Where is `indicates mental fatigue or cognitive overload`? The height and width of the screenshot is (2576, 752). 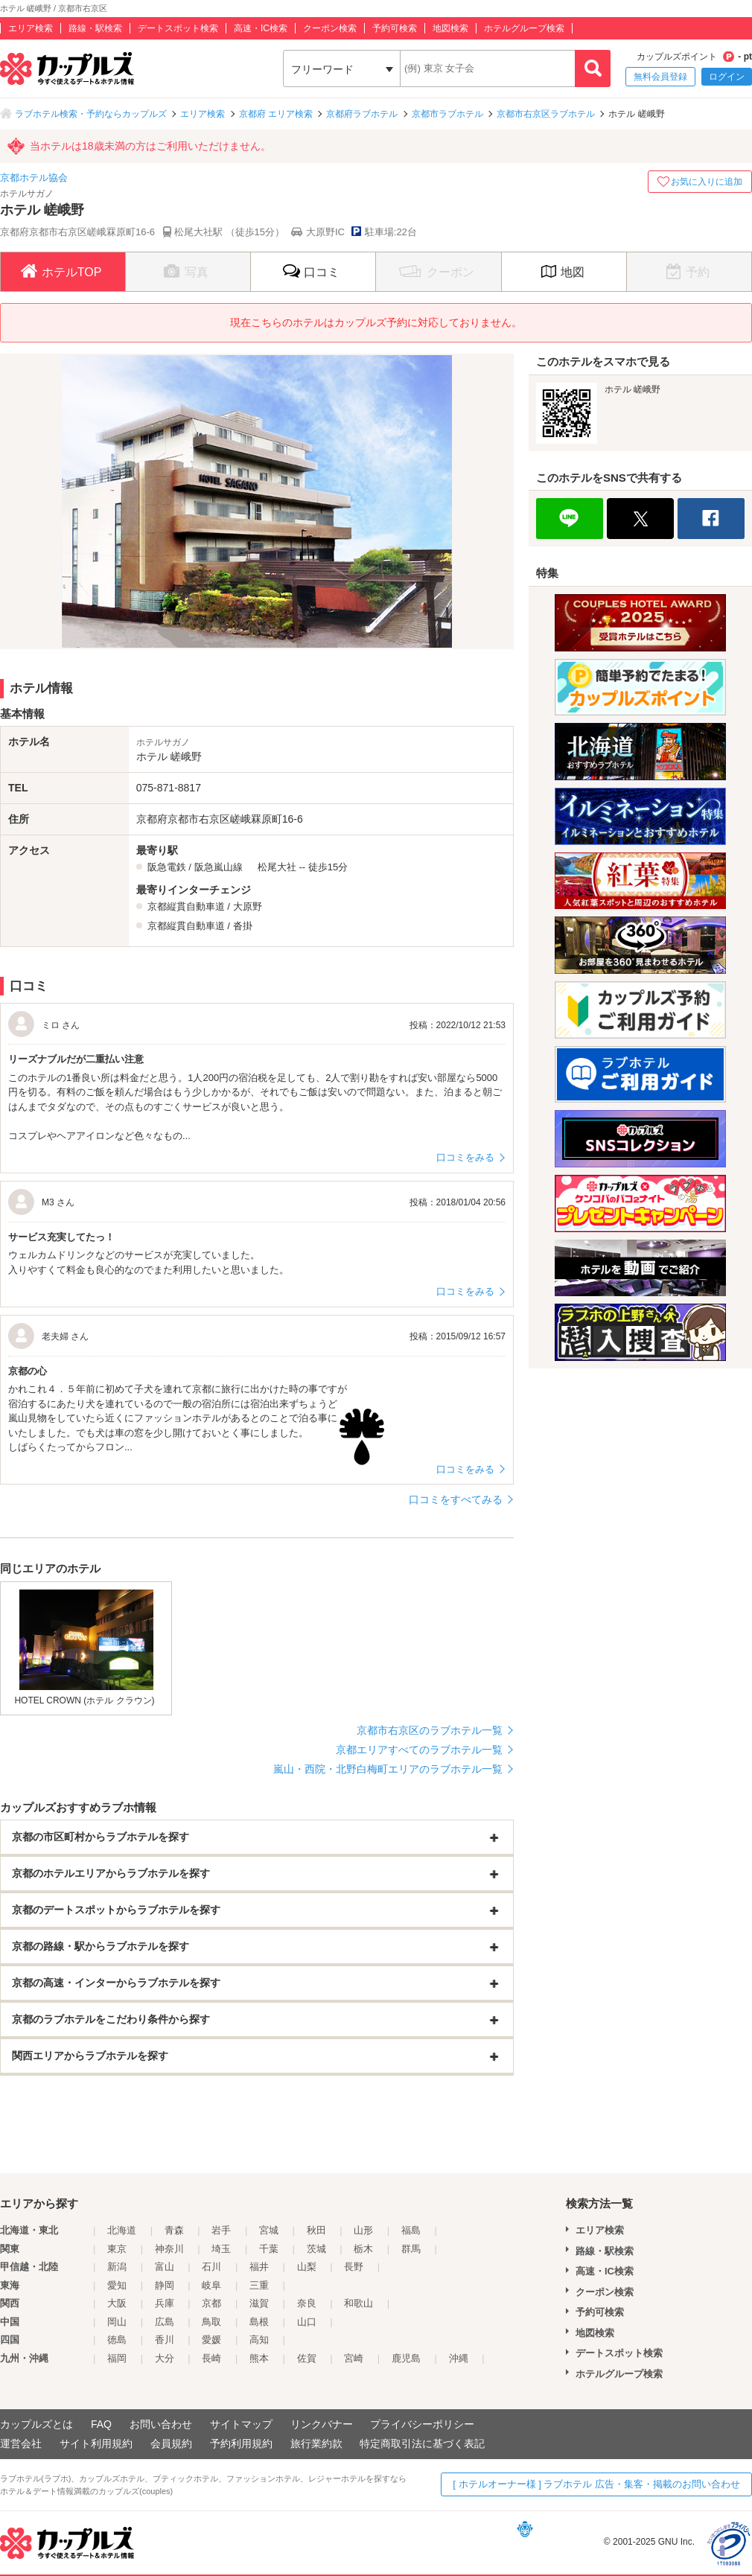 indicates mental fatigue or cognitive overload is located at coordinates (362, 1438).